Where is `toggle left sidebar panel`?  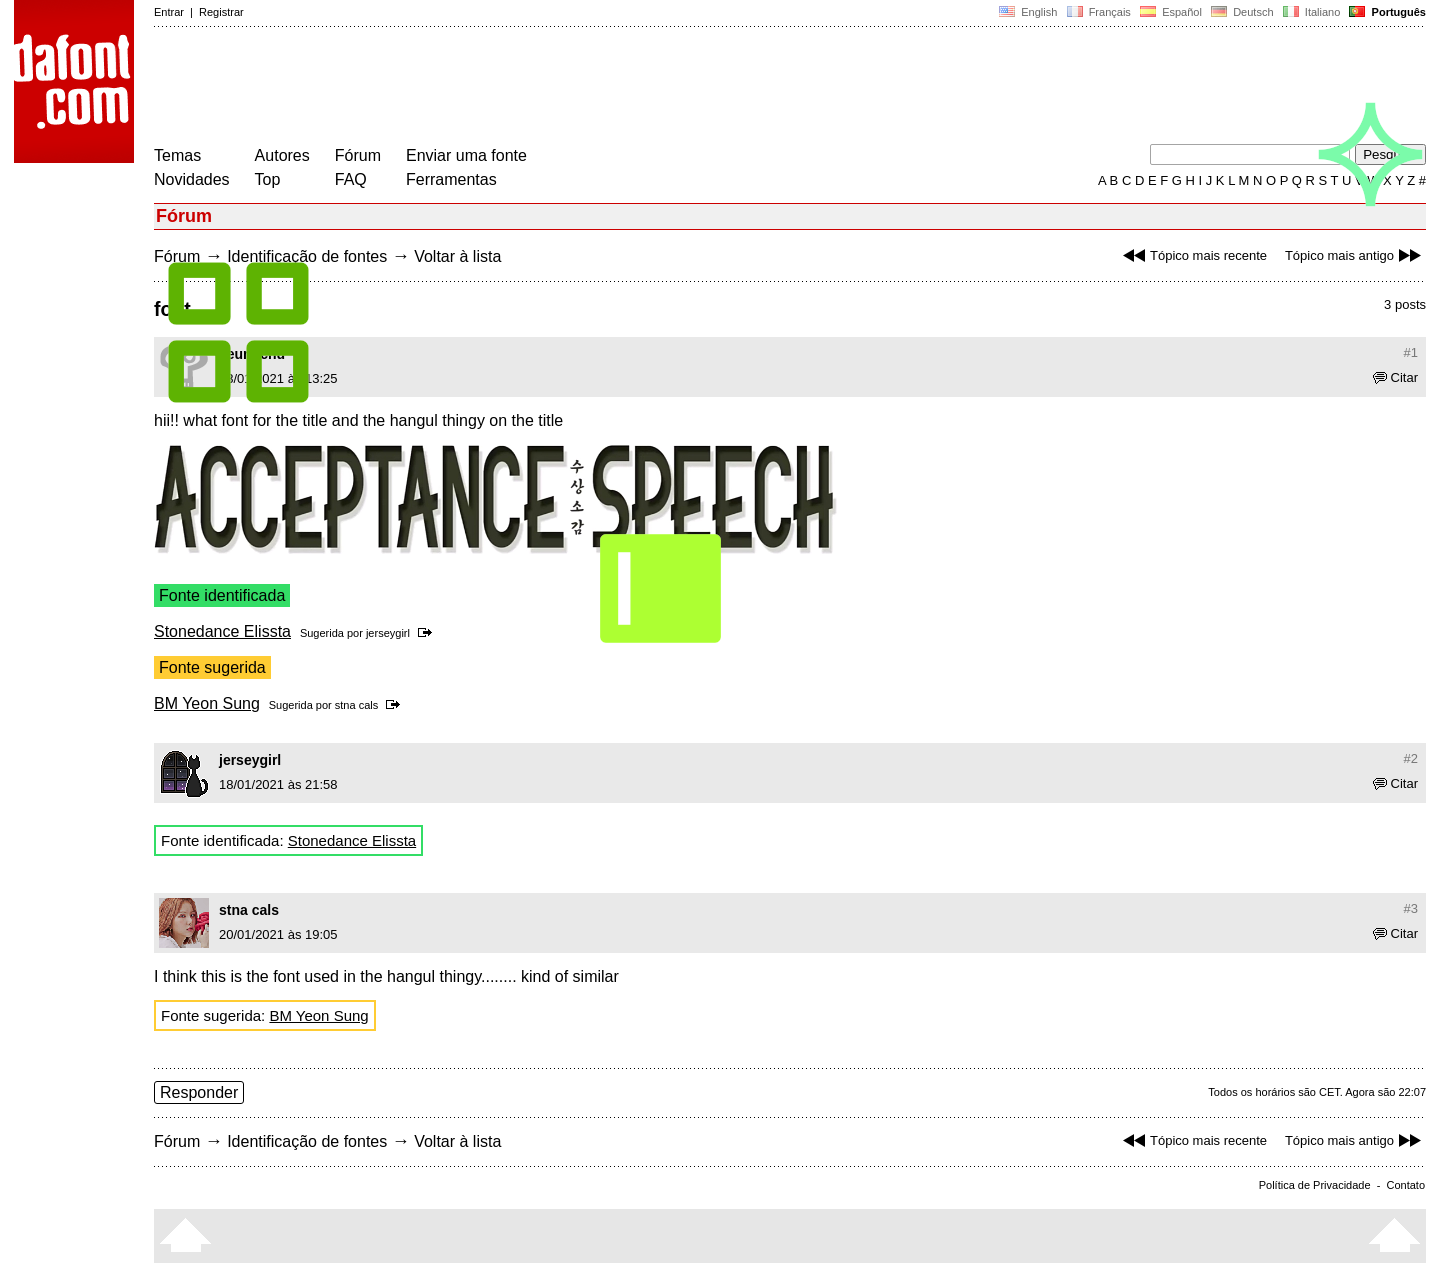 toggle left sidebar panel is located at coordinates (660, 588).